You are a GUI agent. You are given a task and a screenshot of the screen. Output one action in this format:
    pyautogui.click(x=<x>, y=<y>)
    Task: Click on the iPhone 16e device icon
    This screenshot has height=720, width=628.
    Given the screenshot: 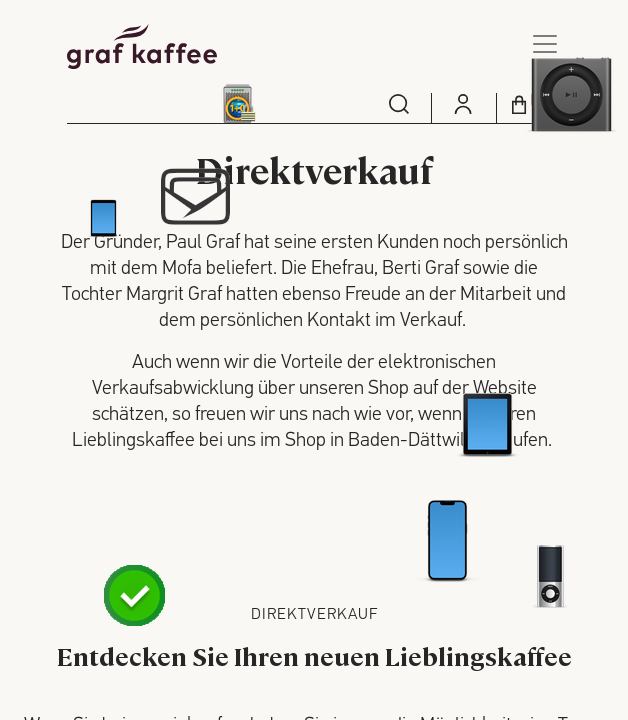 What is the action you would take?
    pyautogui.click(x=447, y=541)
    